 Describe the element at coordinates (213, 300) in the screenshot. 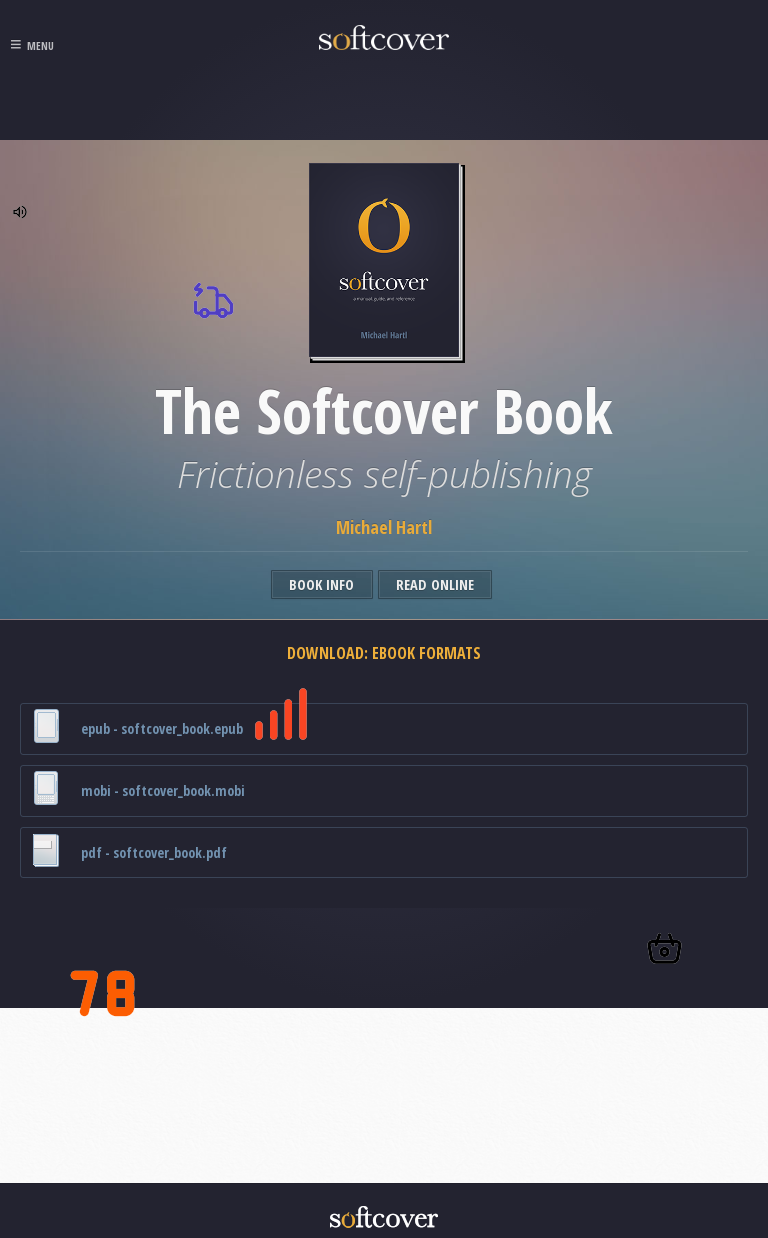

I see `select electric vehicle delivery option` at that location.